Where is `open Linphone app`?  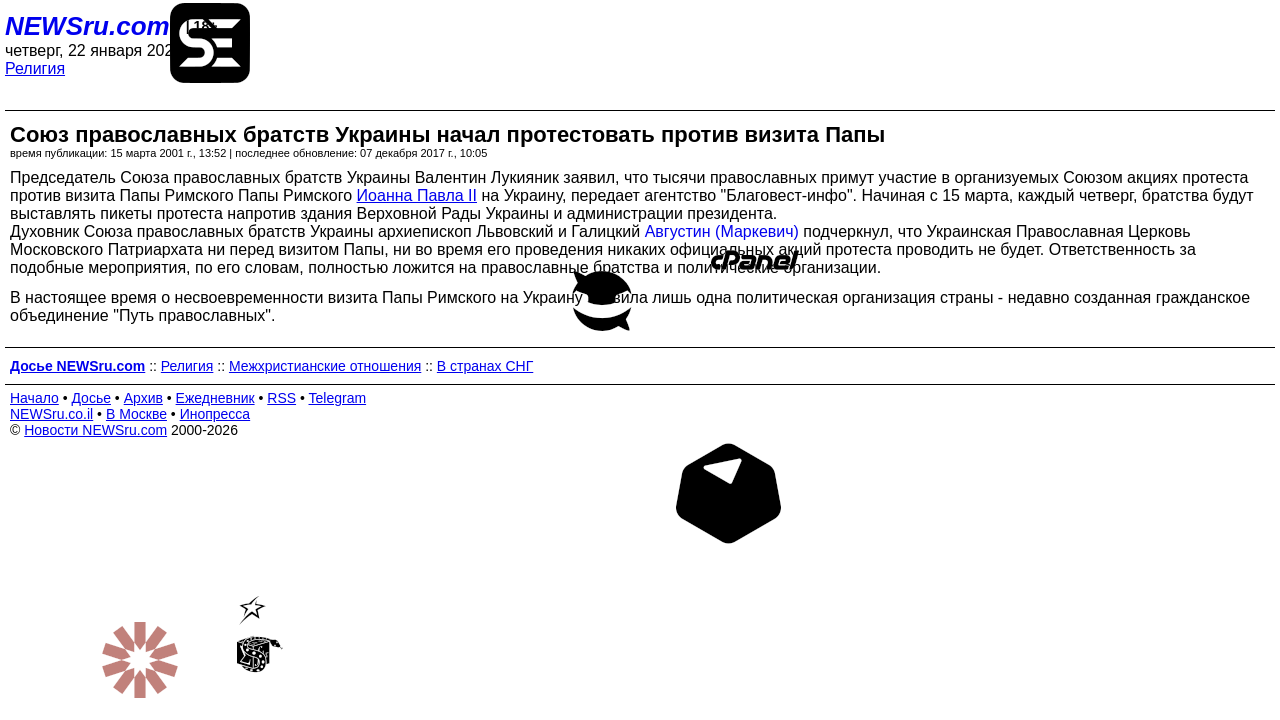
open Linphone app is located at coordinates (602, 301).